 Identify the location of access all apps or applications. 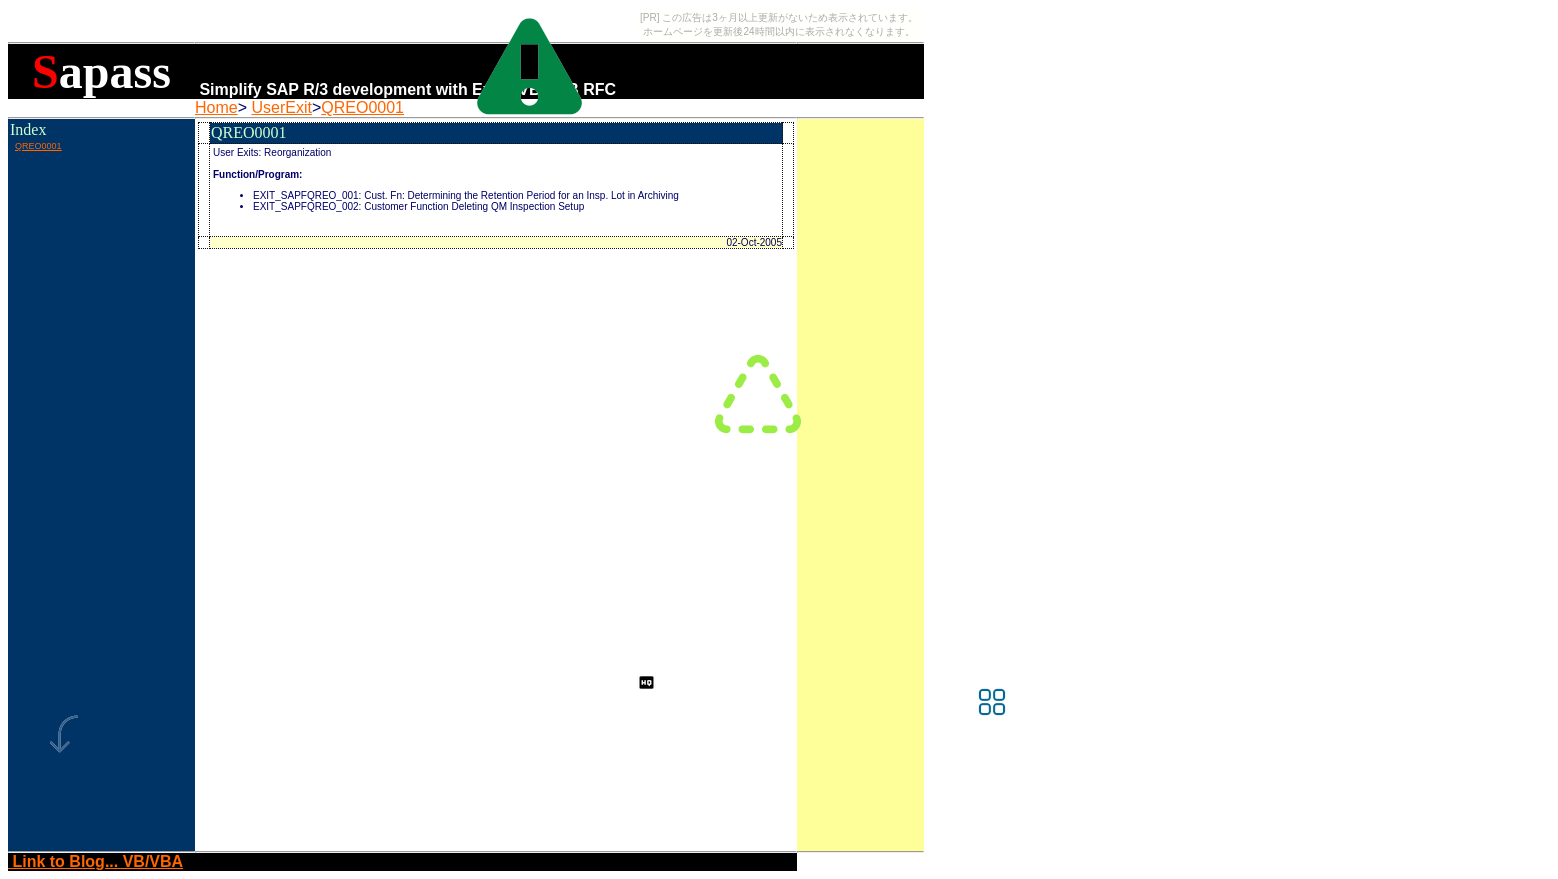
(992, 702).